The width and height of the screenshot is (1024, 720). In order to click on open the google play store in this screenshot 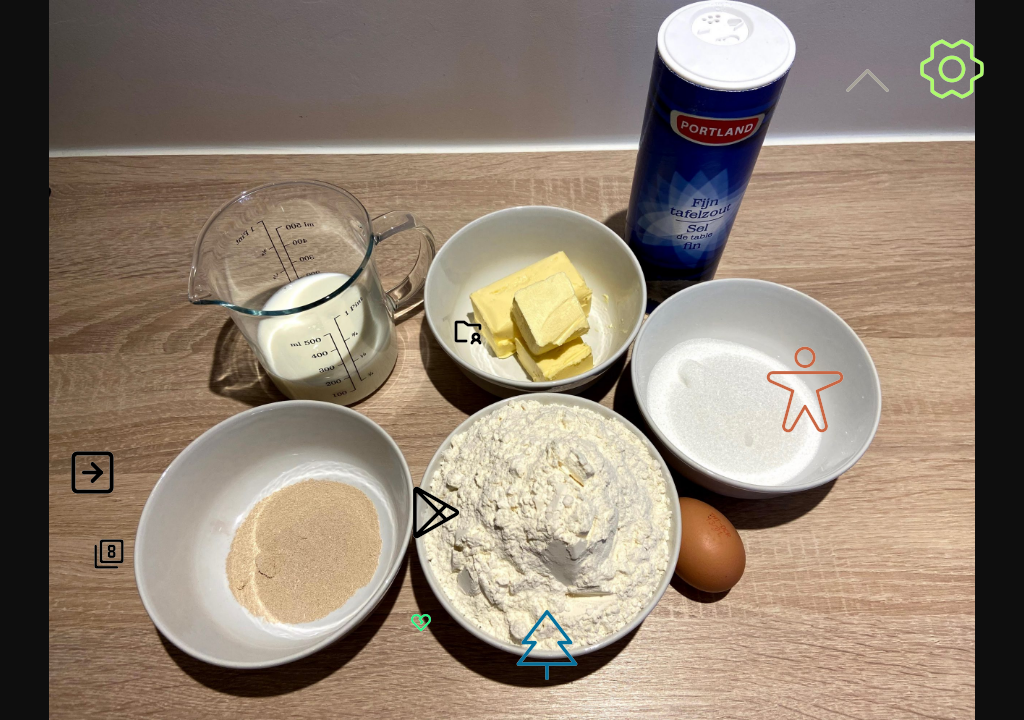, I will do `click(431, 512)`.